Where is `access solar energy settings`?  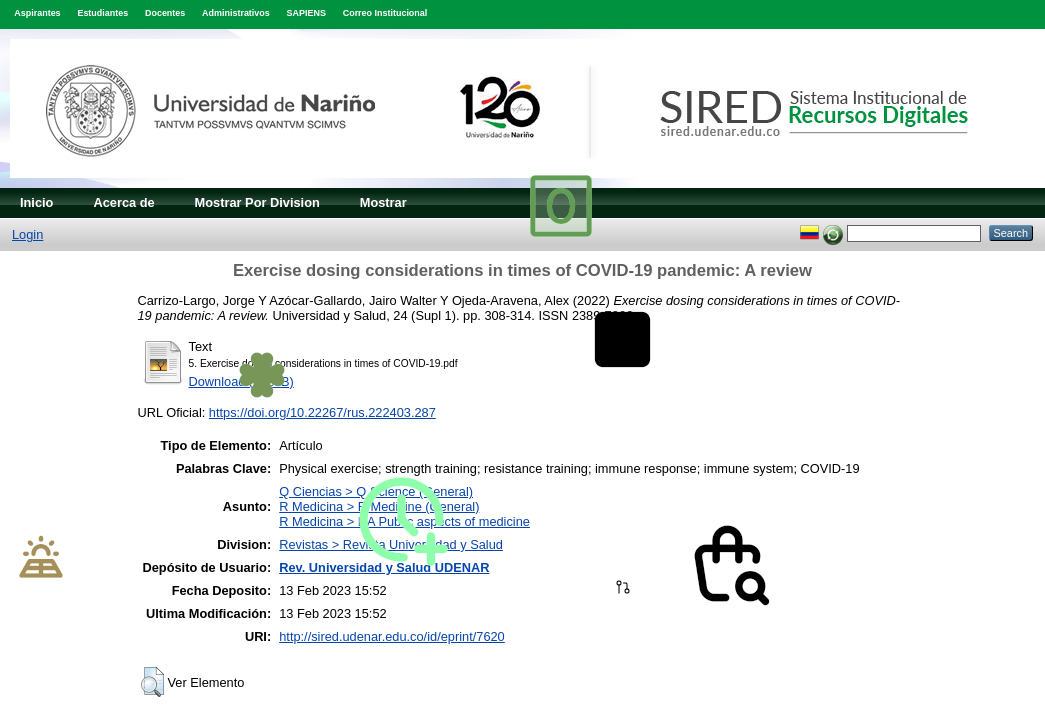
access solar energy settings is located at coordinates (41, 559).